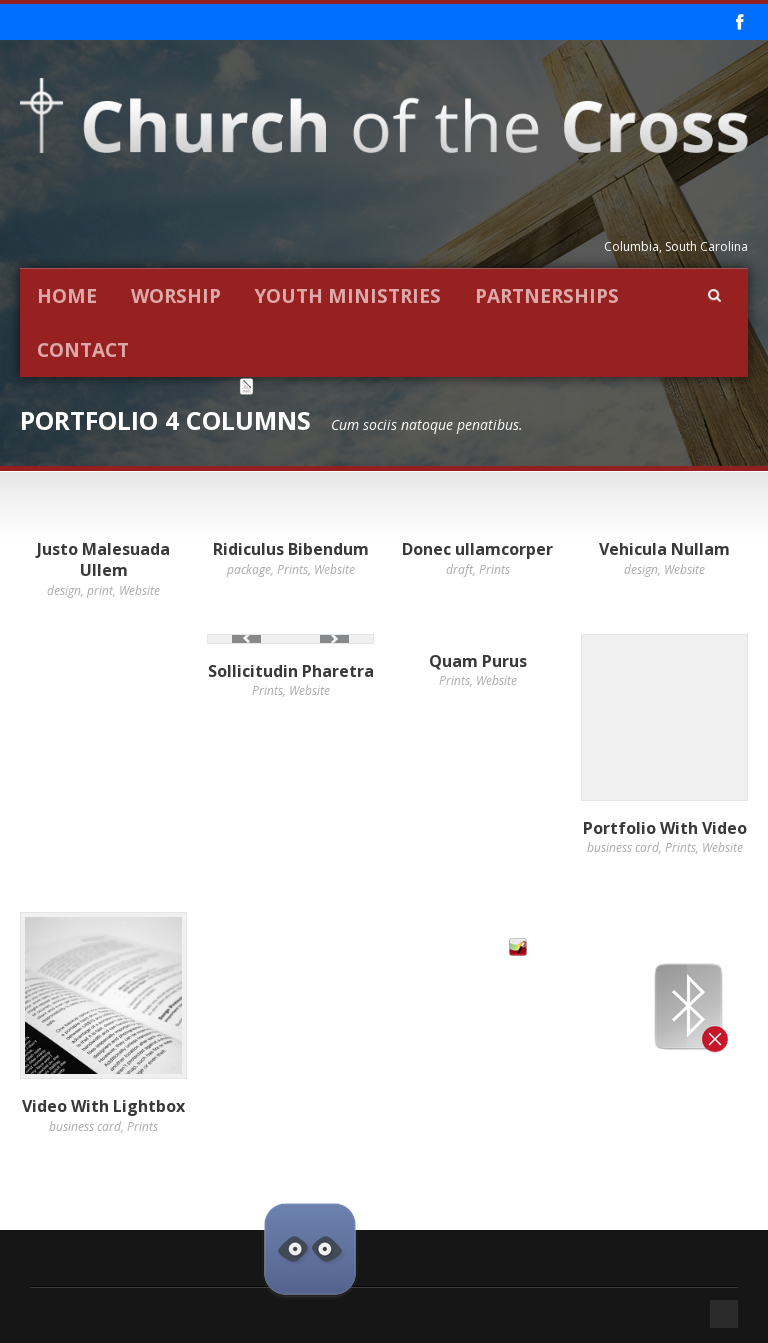  I want to click on bluetooth connectivity is disabled, so click(688, 1006).